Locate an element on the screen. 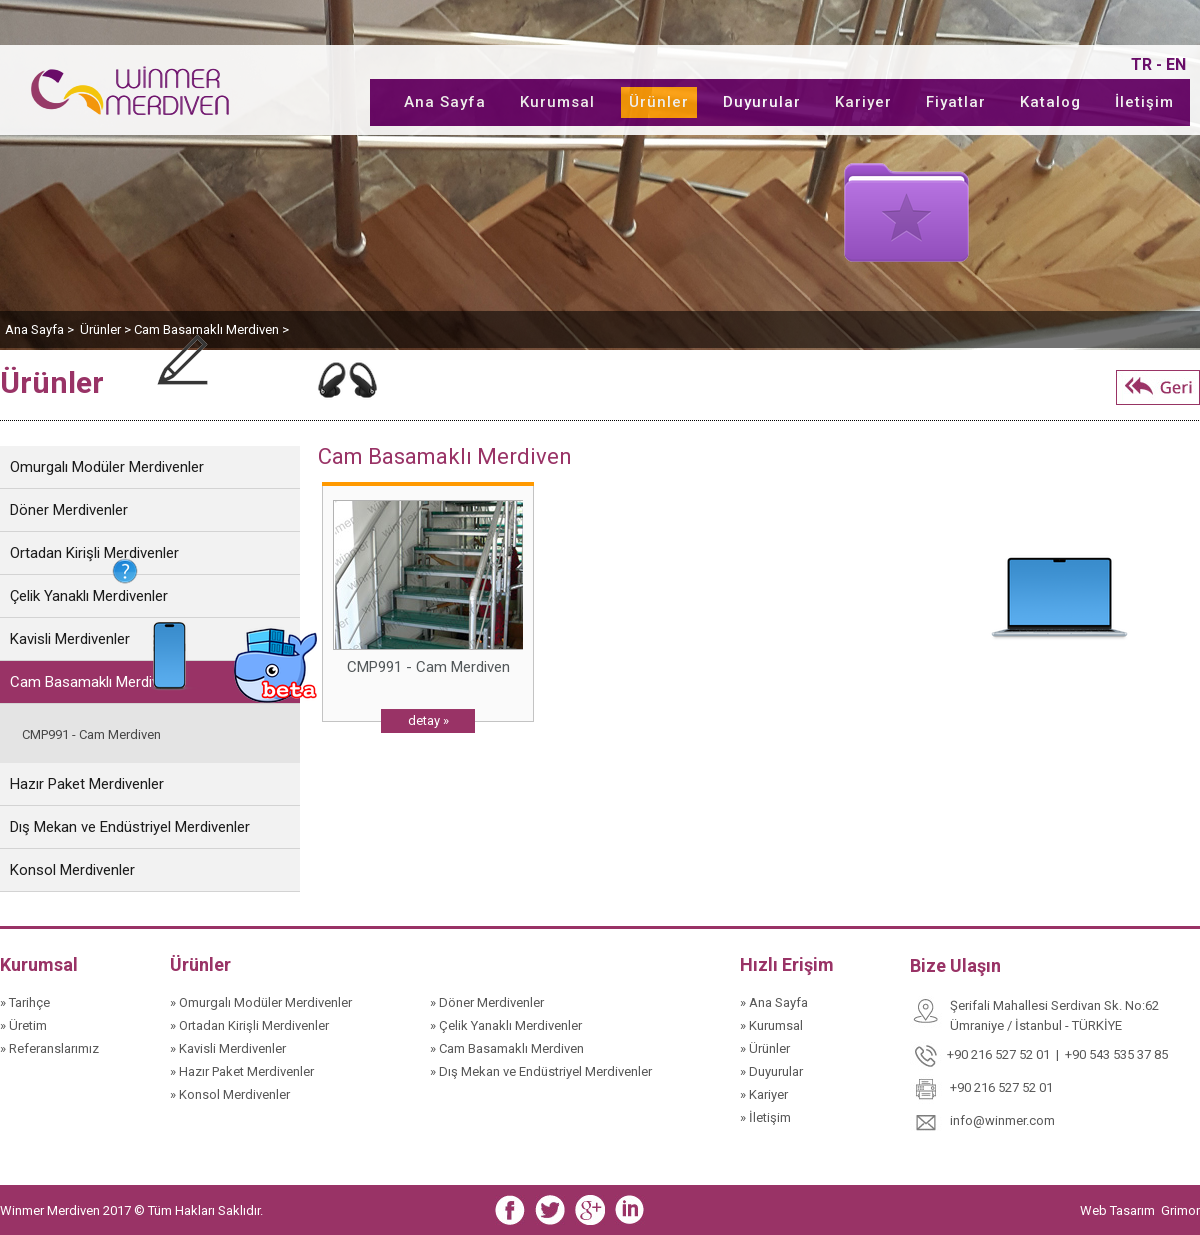  indicates this macbook air in system preferences is located at coordinates (1059, 585).